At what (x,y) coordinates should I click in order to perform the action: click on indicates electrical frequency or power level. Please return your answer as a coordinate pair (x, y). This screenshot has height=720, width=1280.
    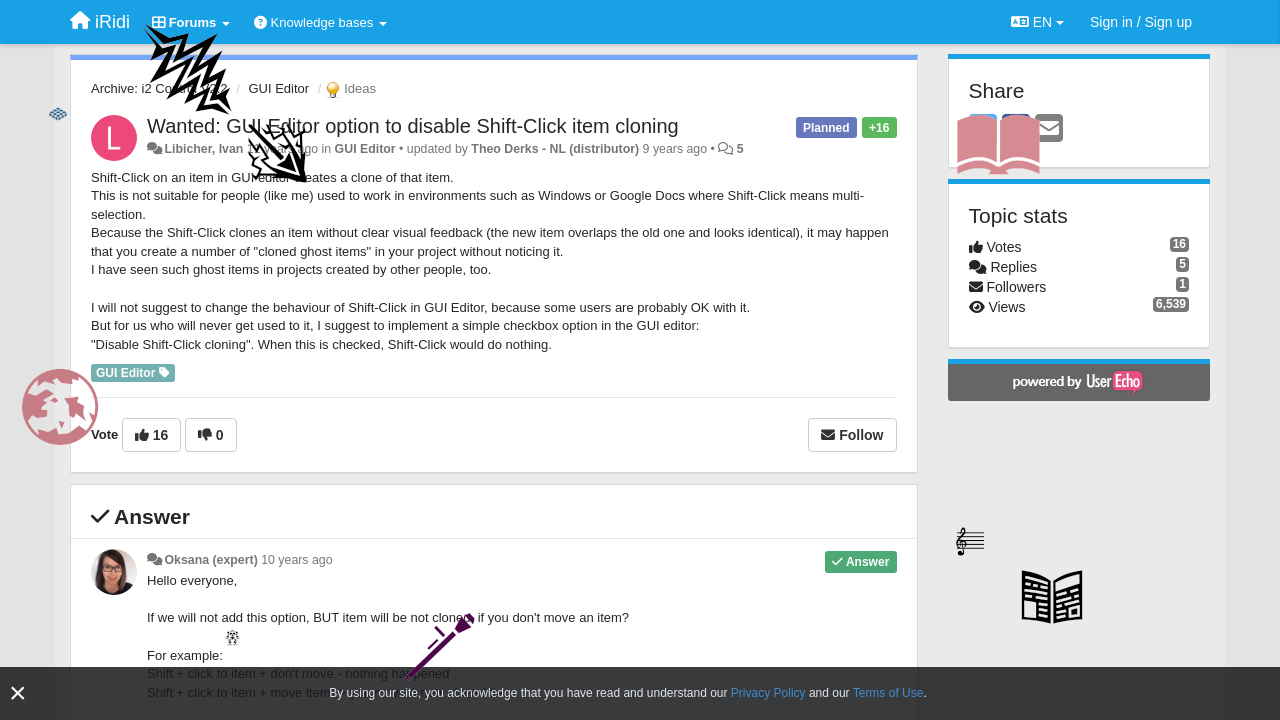
    Looking at the image, I should click on (186, 68).